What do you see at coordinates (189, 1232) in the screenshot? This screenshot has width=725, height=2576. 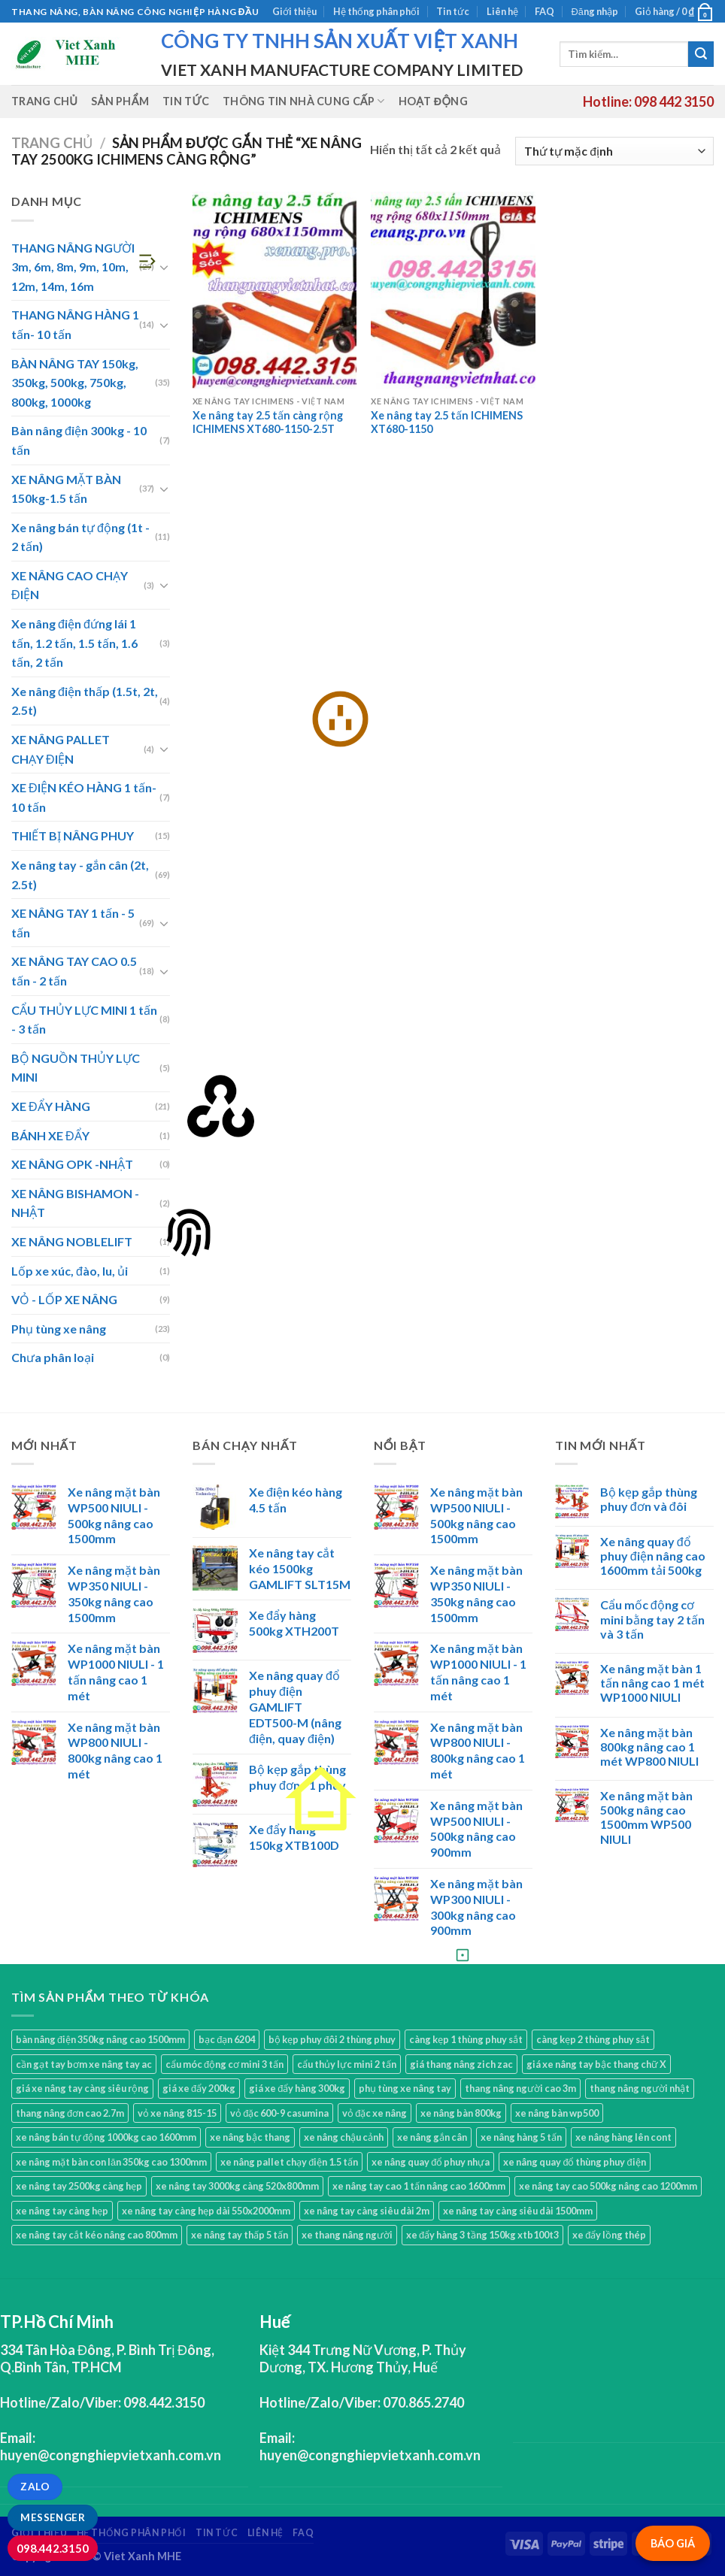 I see `authenticate using fingerprint recognition` at bounding box center [189, 1232].